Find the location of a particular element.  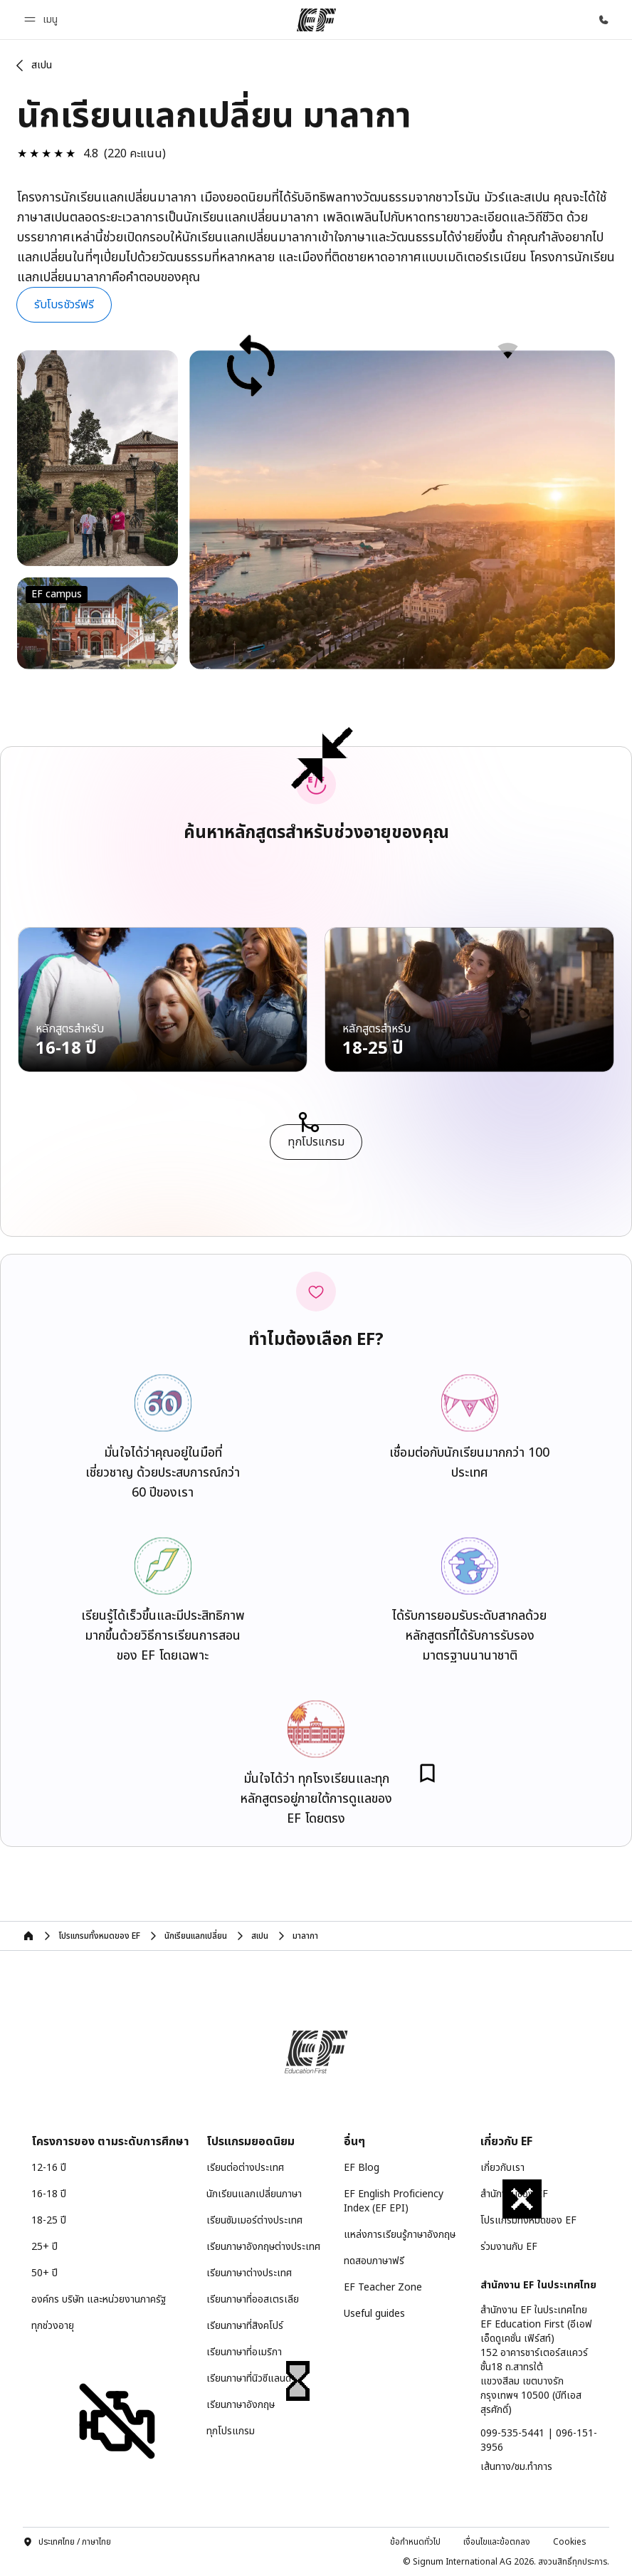

indicates a process is waiting or pending is located at coordinates (297, 2381).